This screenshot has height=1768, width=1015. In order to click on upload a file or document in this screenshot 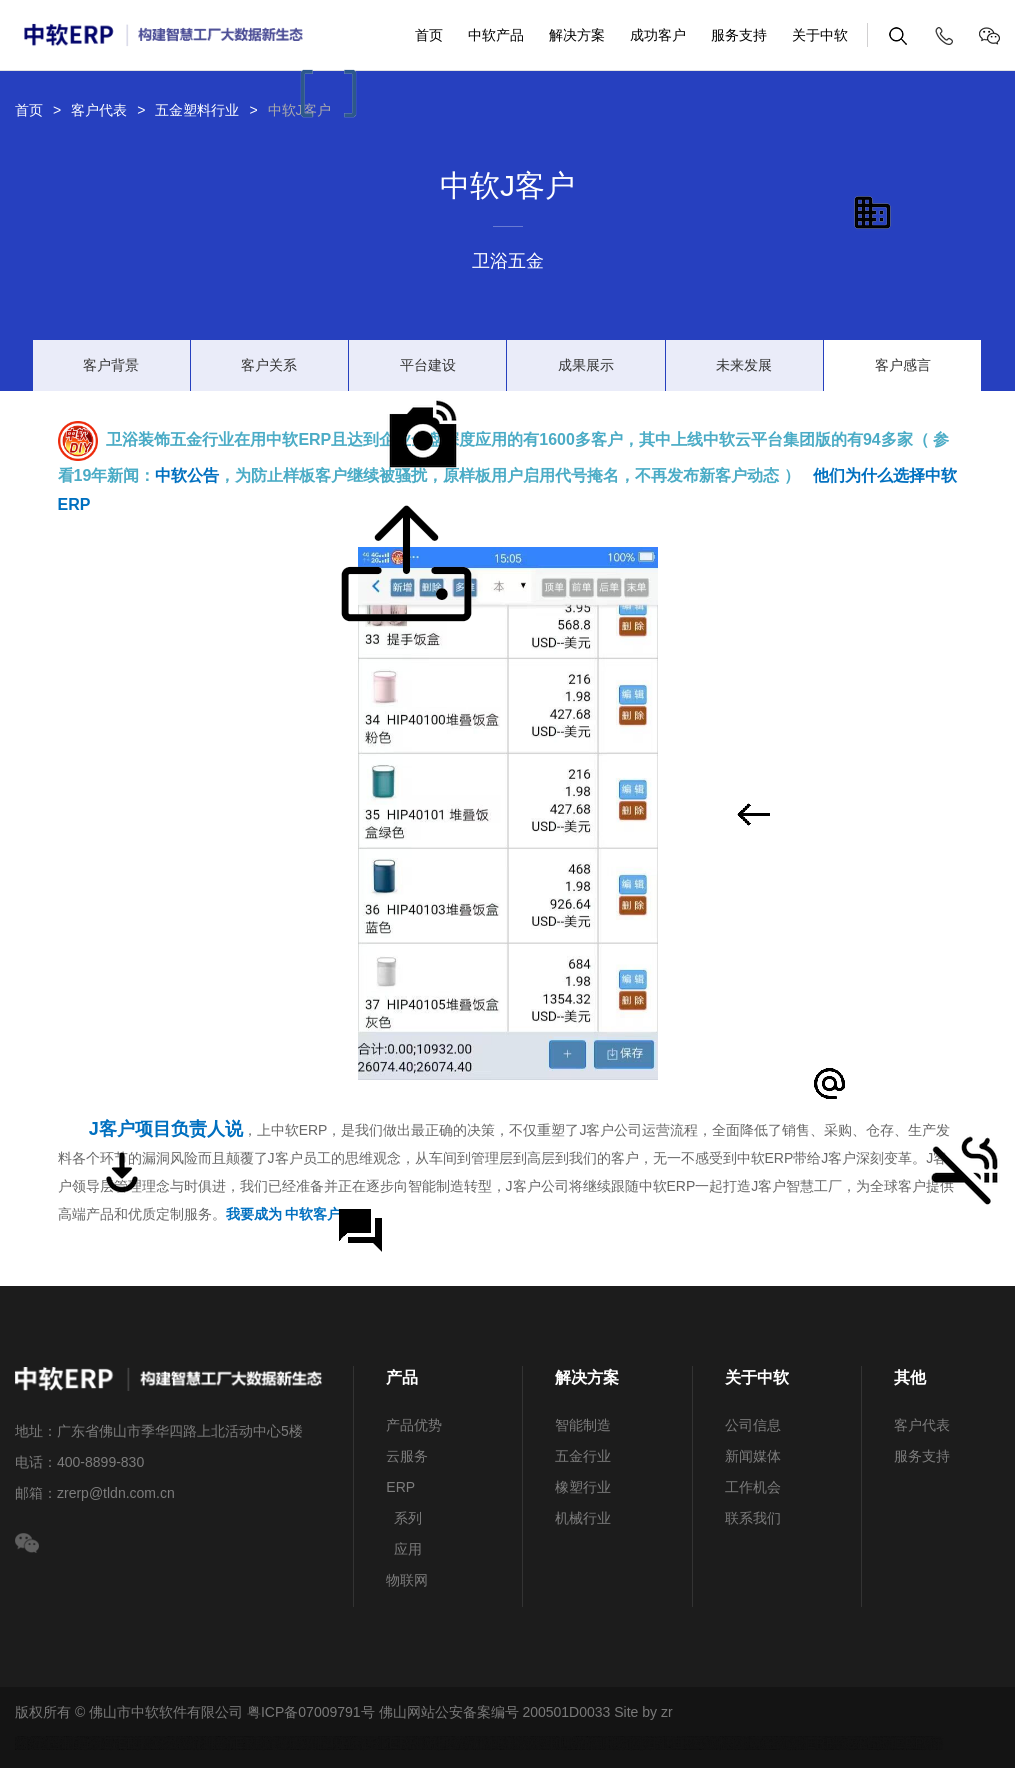, I will do `click(406, 570)`.